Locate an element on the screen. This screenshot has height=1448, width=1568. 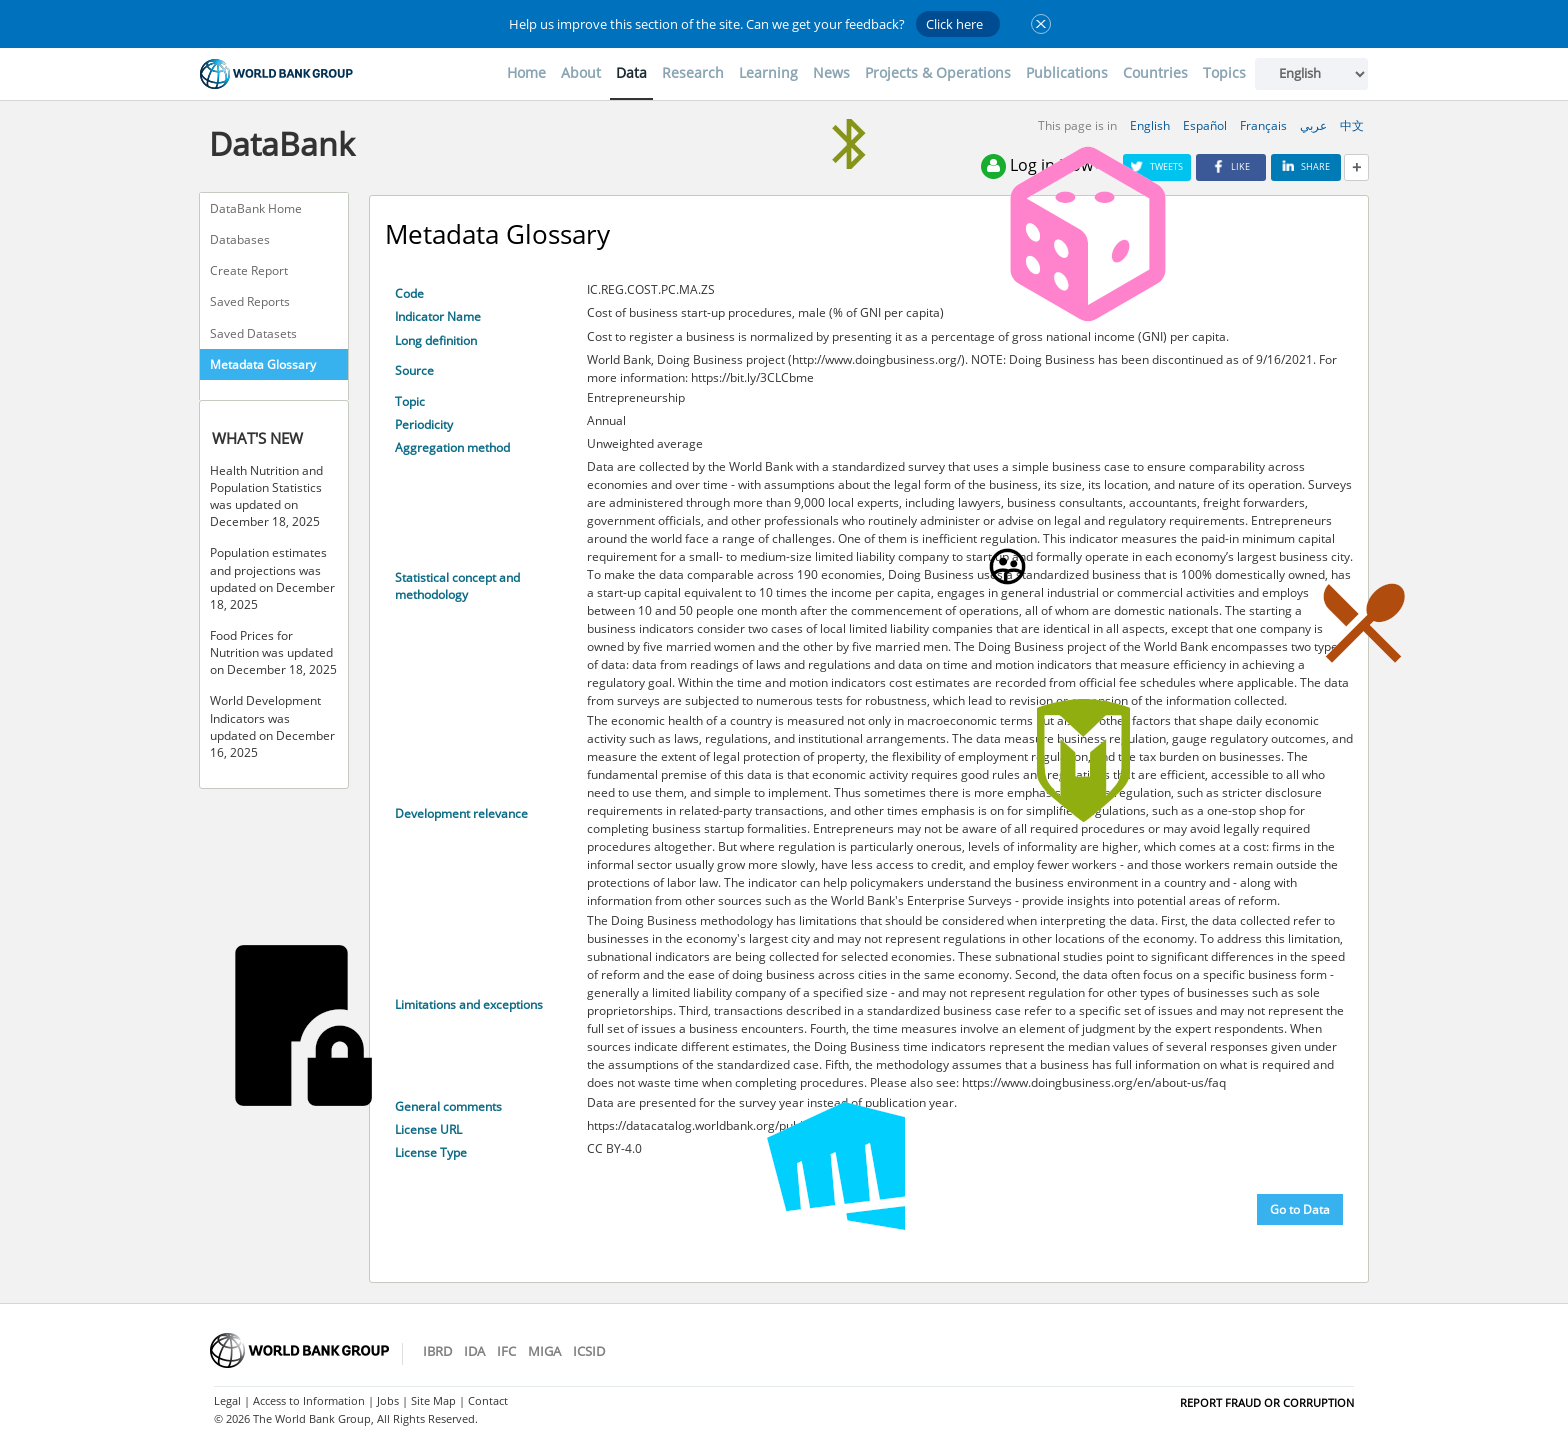
view group members or team roster is located at coordinates (1007, 566).